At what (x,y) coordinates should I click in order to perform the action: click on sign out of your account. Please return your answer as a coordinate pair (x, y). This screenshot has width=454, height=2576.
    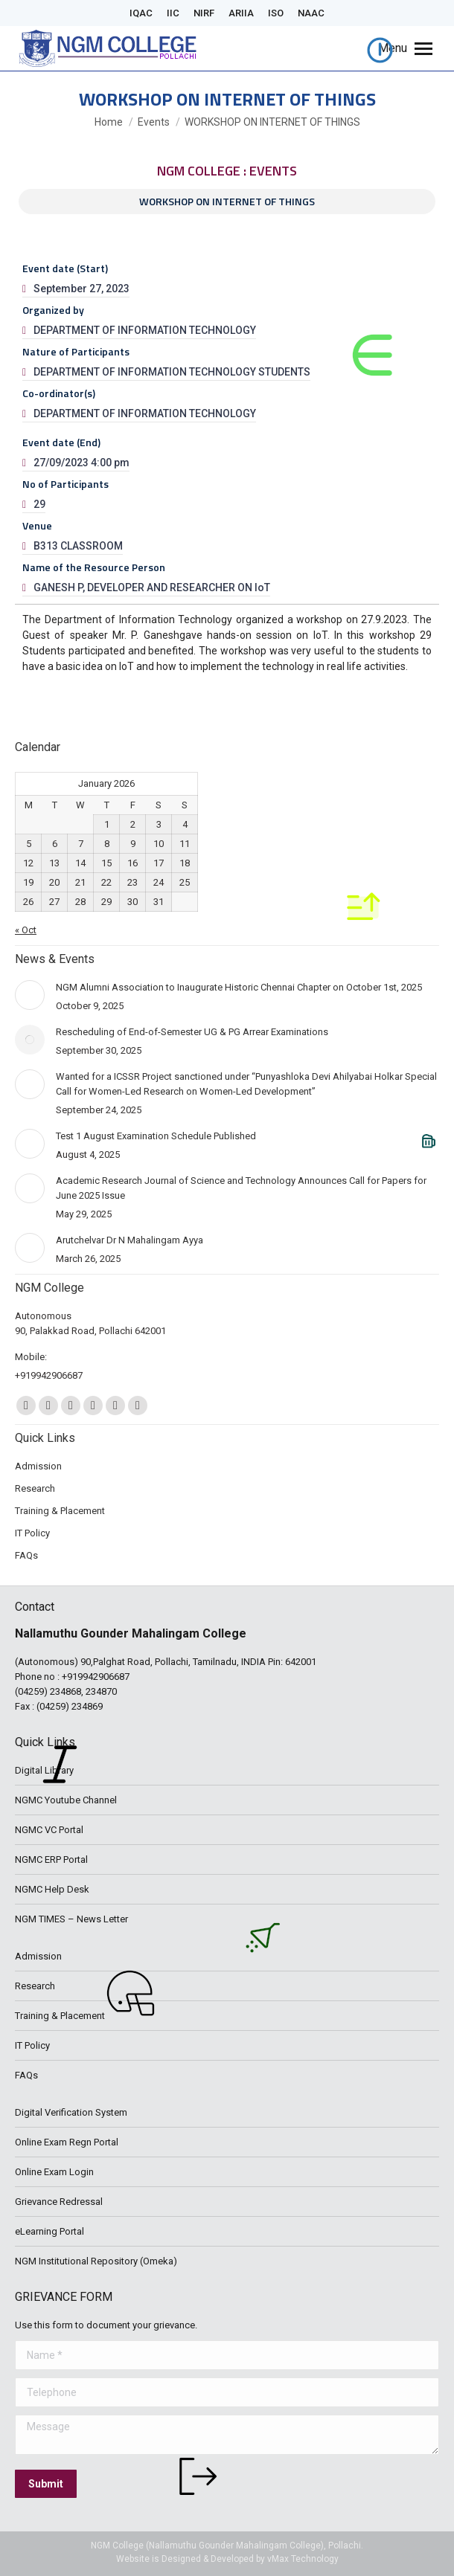
    Looking at the image, I should click on (196, 2476).